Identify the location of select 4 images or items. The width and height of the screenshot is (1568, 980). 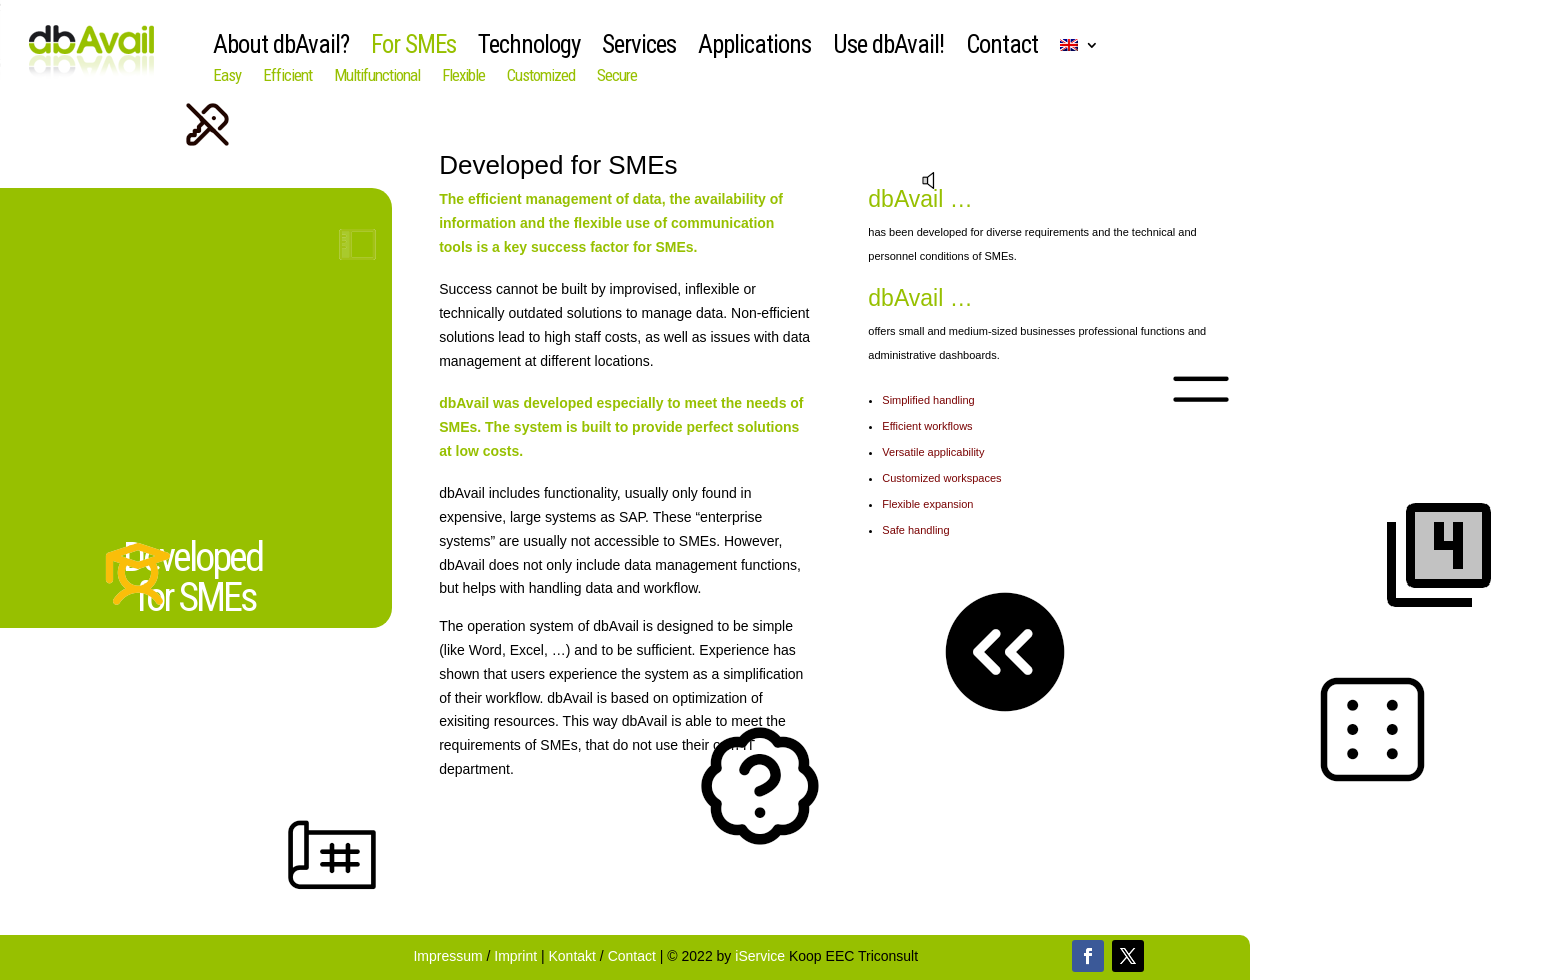
(1439, 555).